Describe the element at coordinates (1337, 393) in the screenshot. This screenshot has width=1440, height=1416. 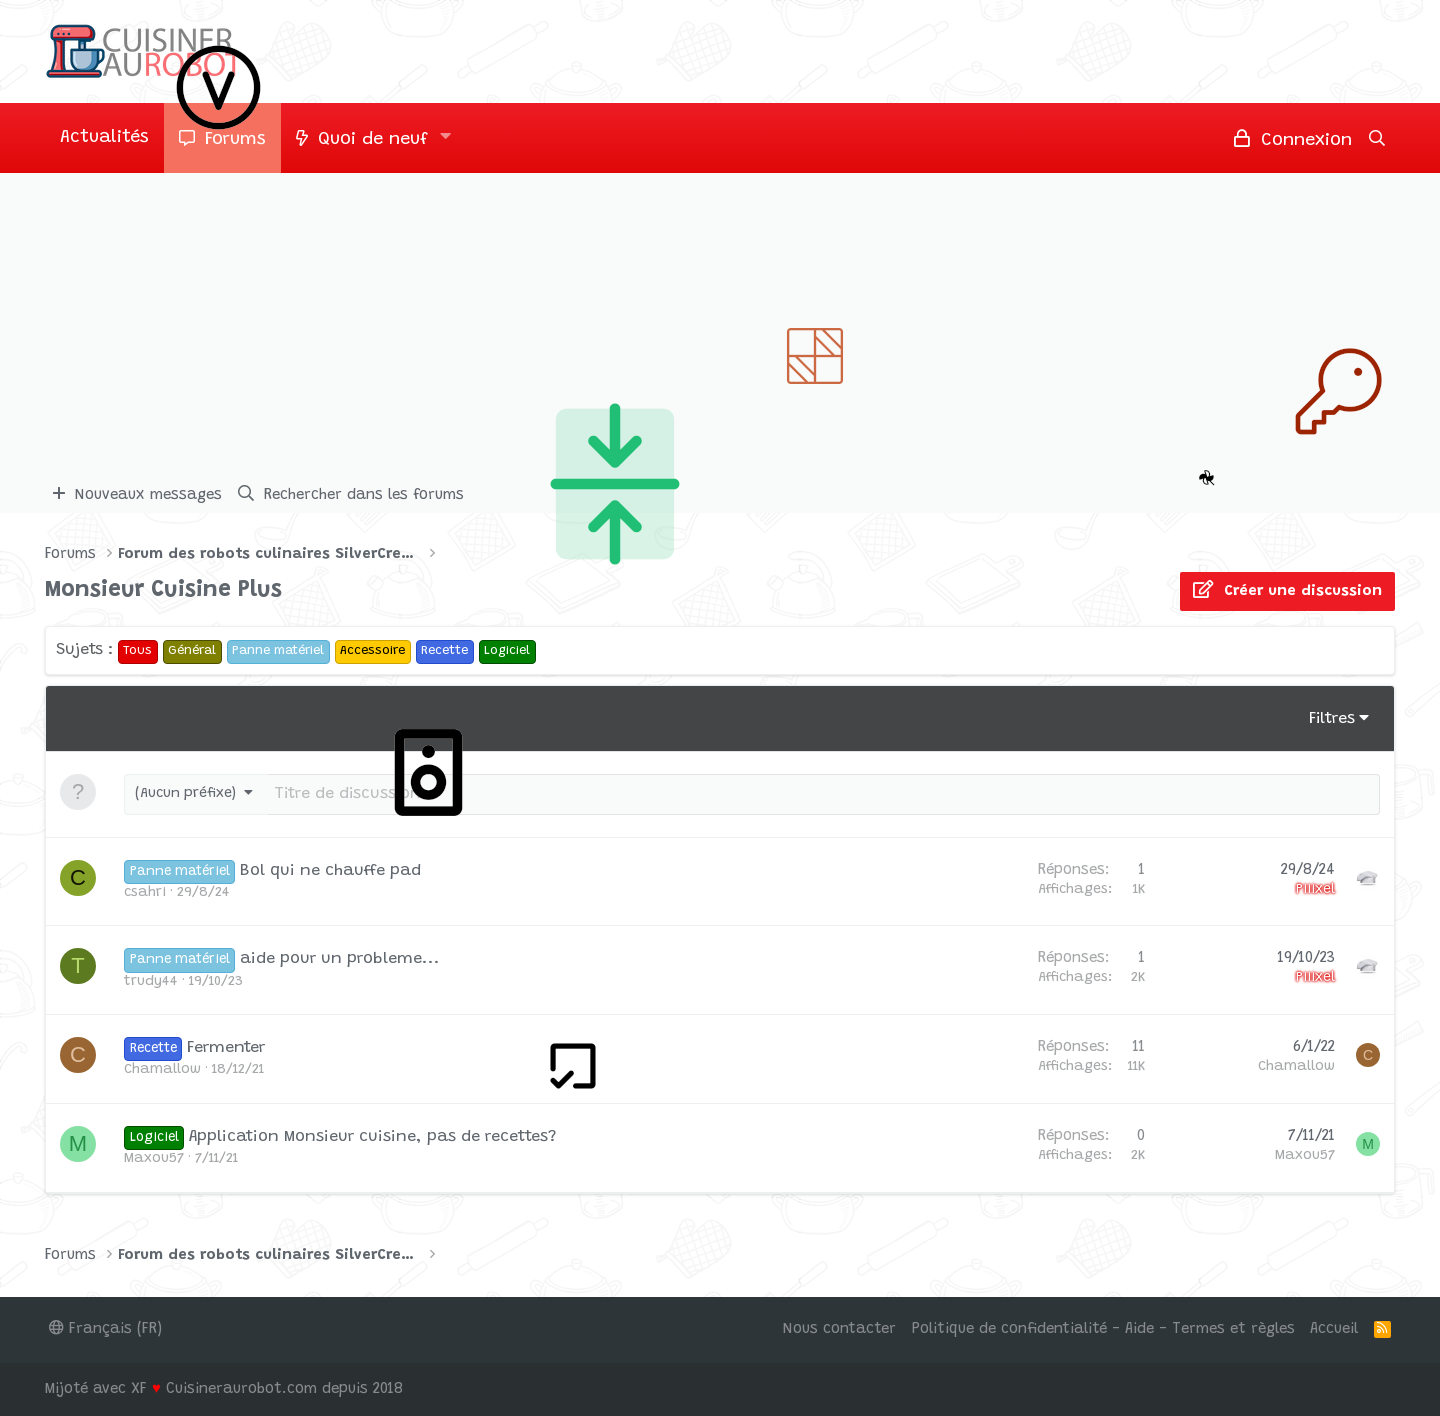
I see `access security or password settings` at that location.